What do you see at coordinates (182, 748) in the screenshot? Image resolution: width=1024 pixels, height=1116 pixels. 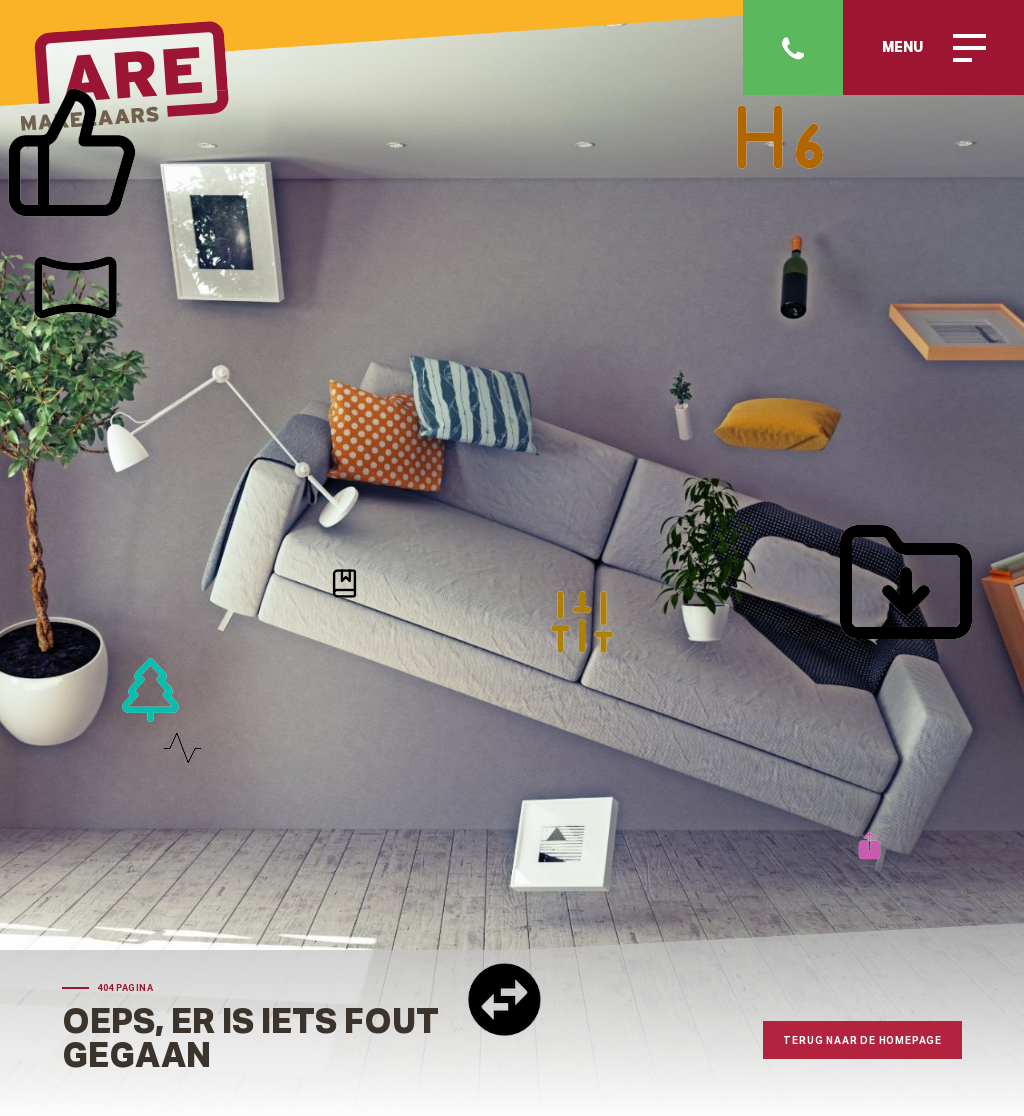 I see `view health or heart rate monitoring` at bounding box center [182, 748].